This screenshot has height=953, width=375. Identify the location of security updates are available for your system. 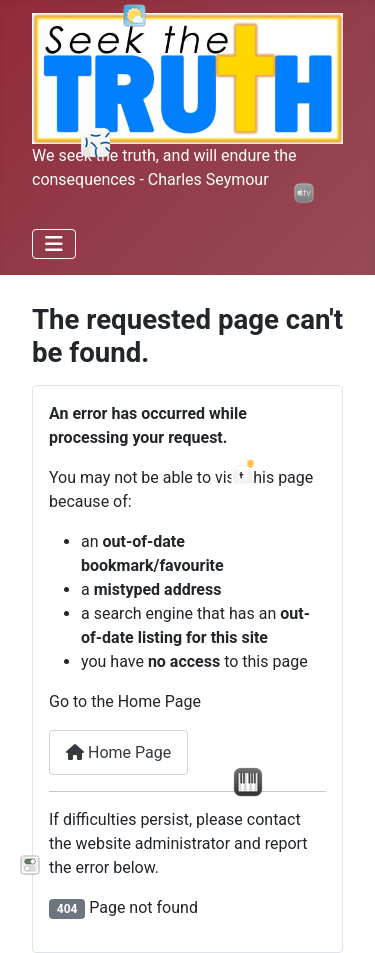
(242, 471).